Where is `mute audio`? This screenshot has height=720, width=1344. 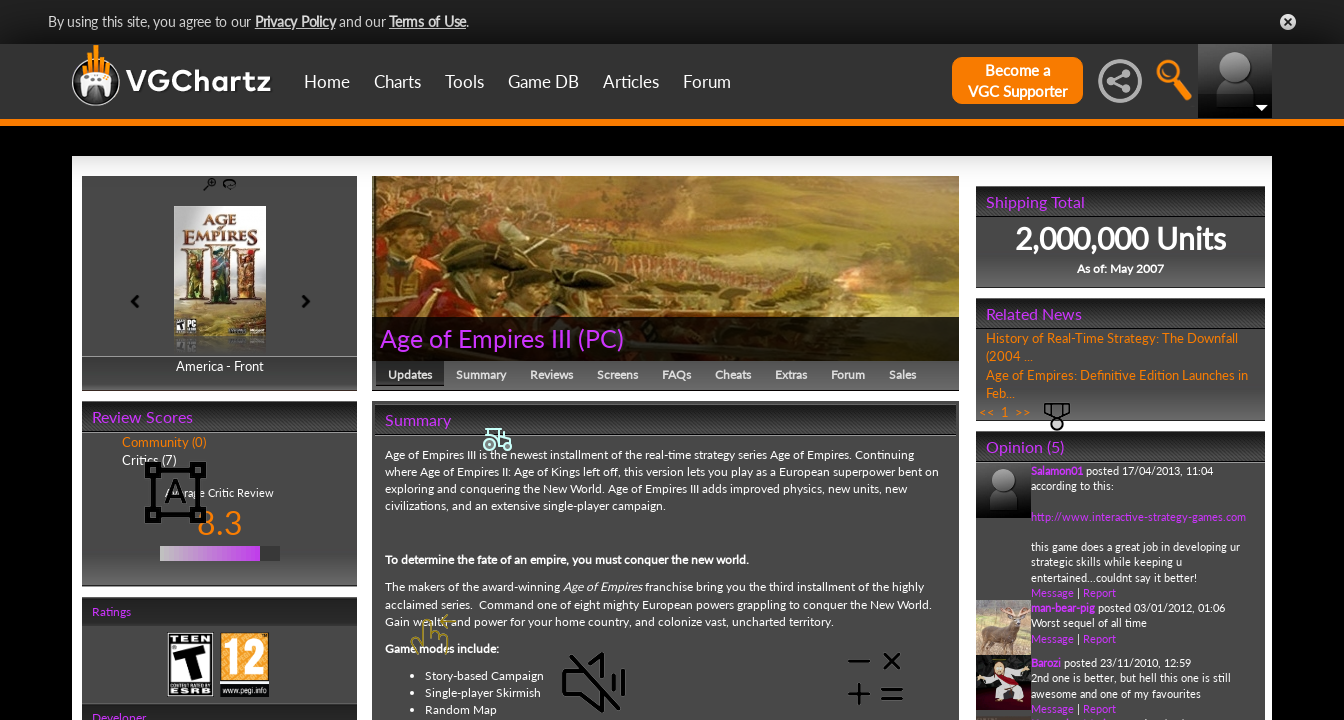
mute audio is located at coordinates (592, 682).